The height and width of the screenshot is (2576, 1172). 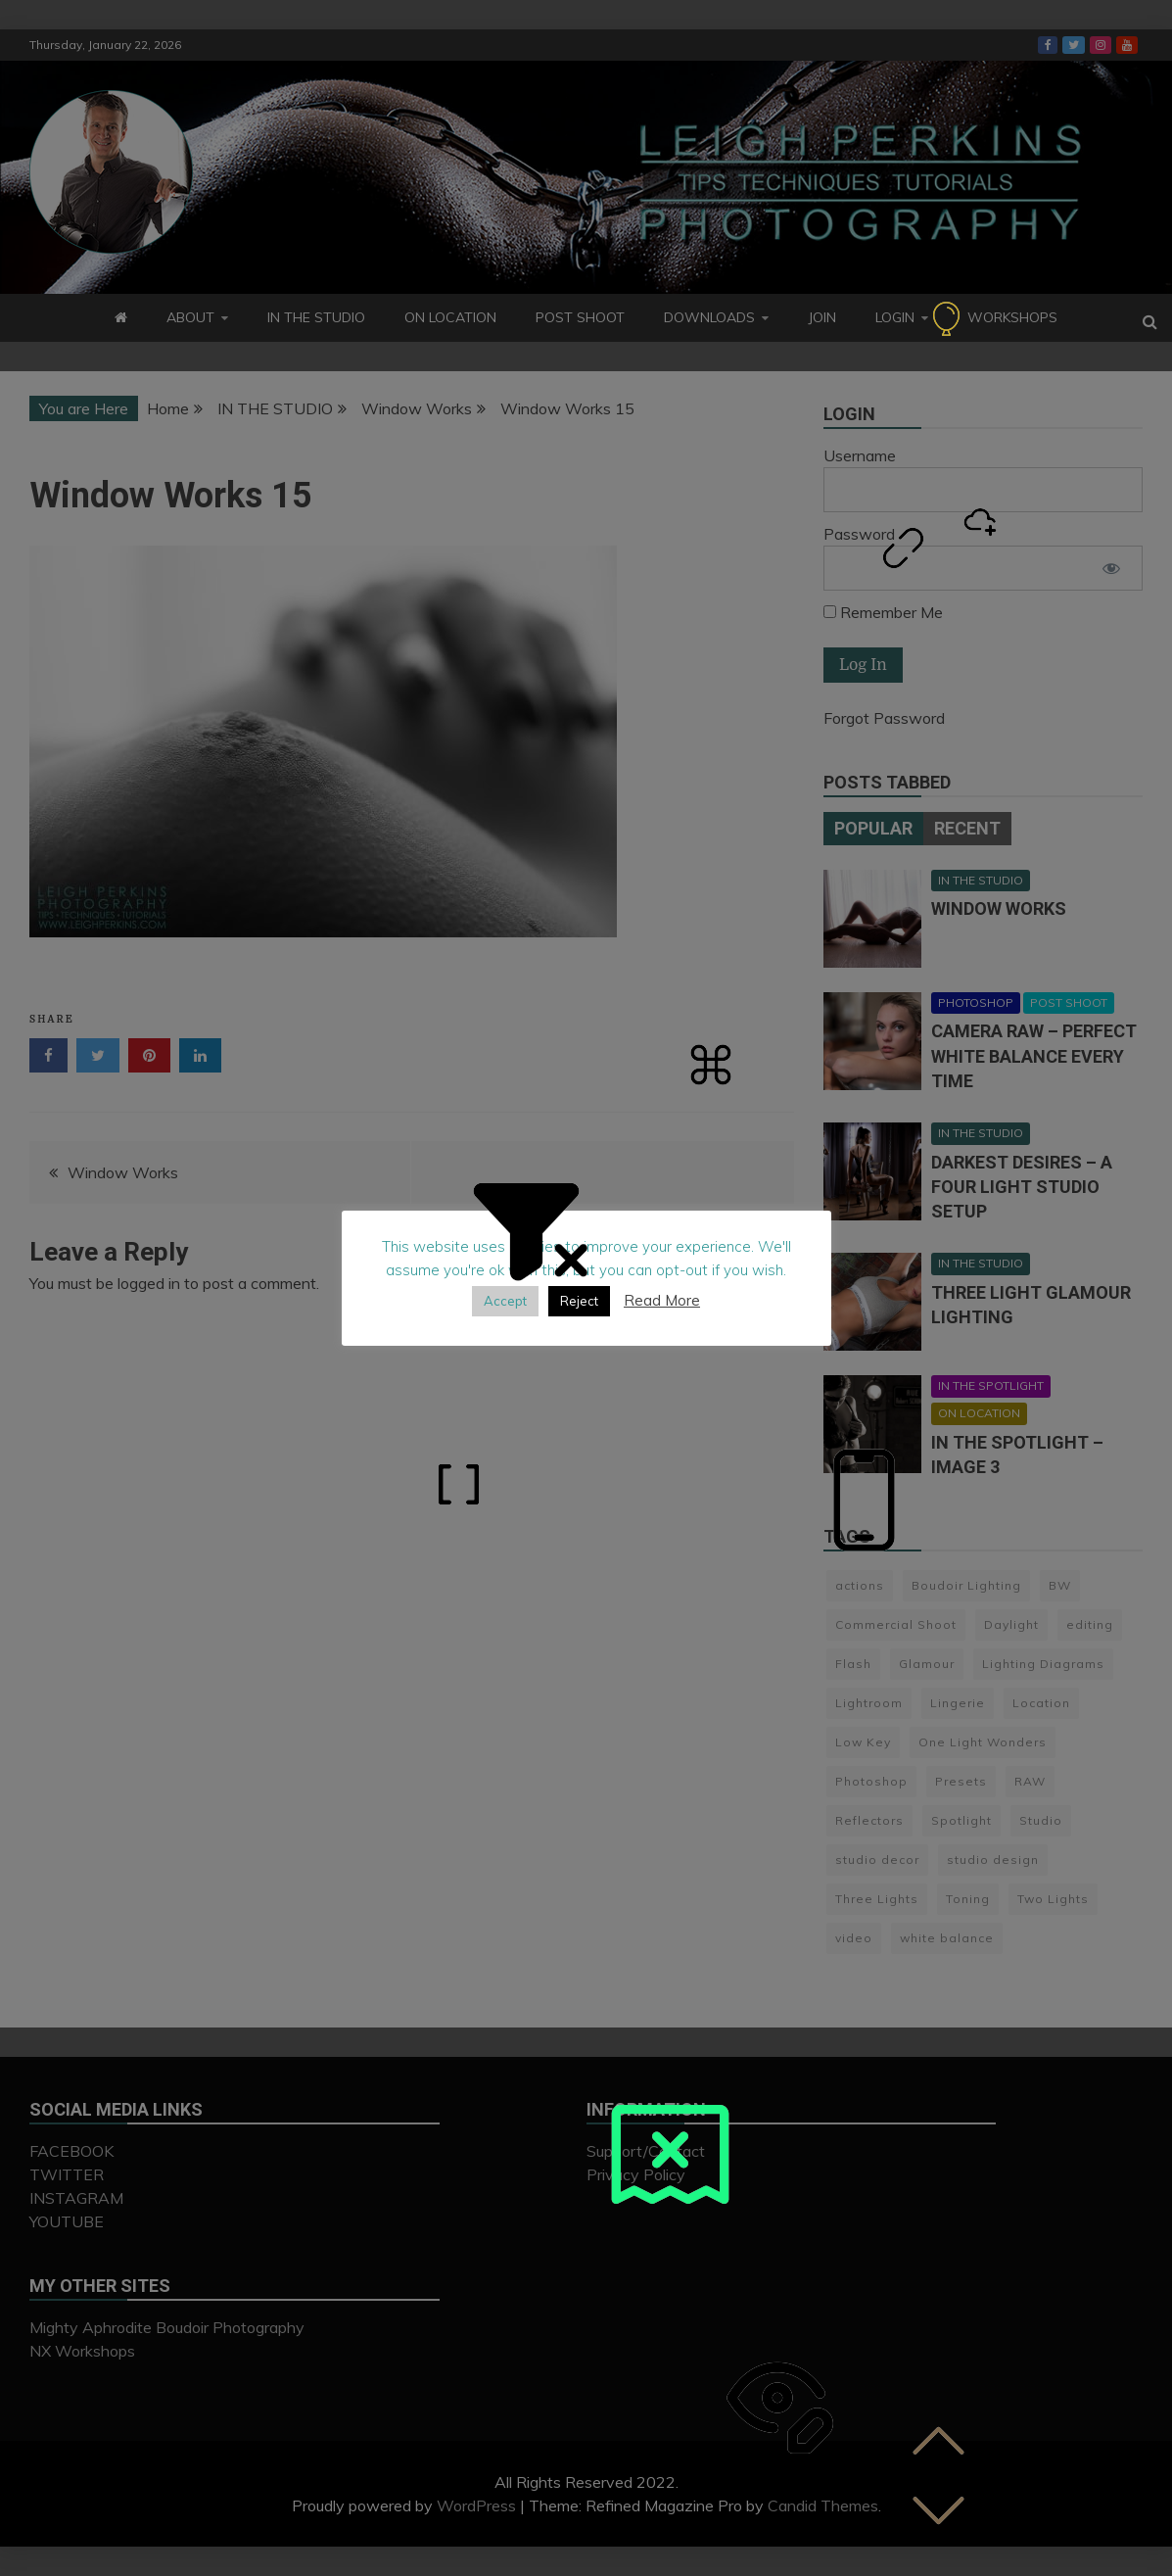 I want to click on upload a new file to cloud storage, so click(x=980, y=520).